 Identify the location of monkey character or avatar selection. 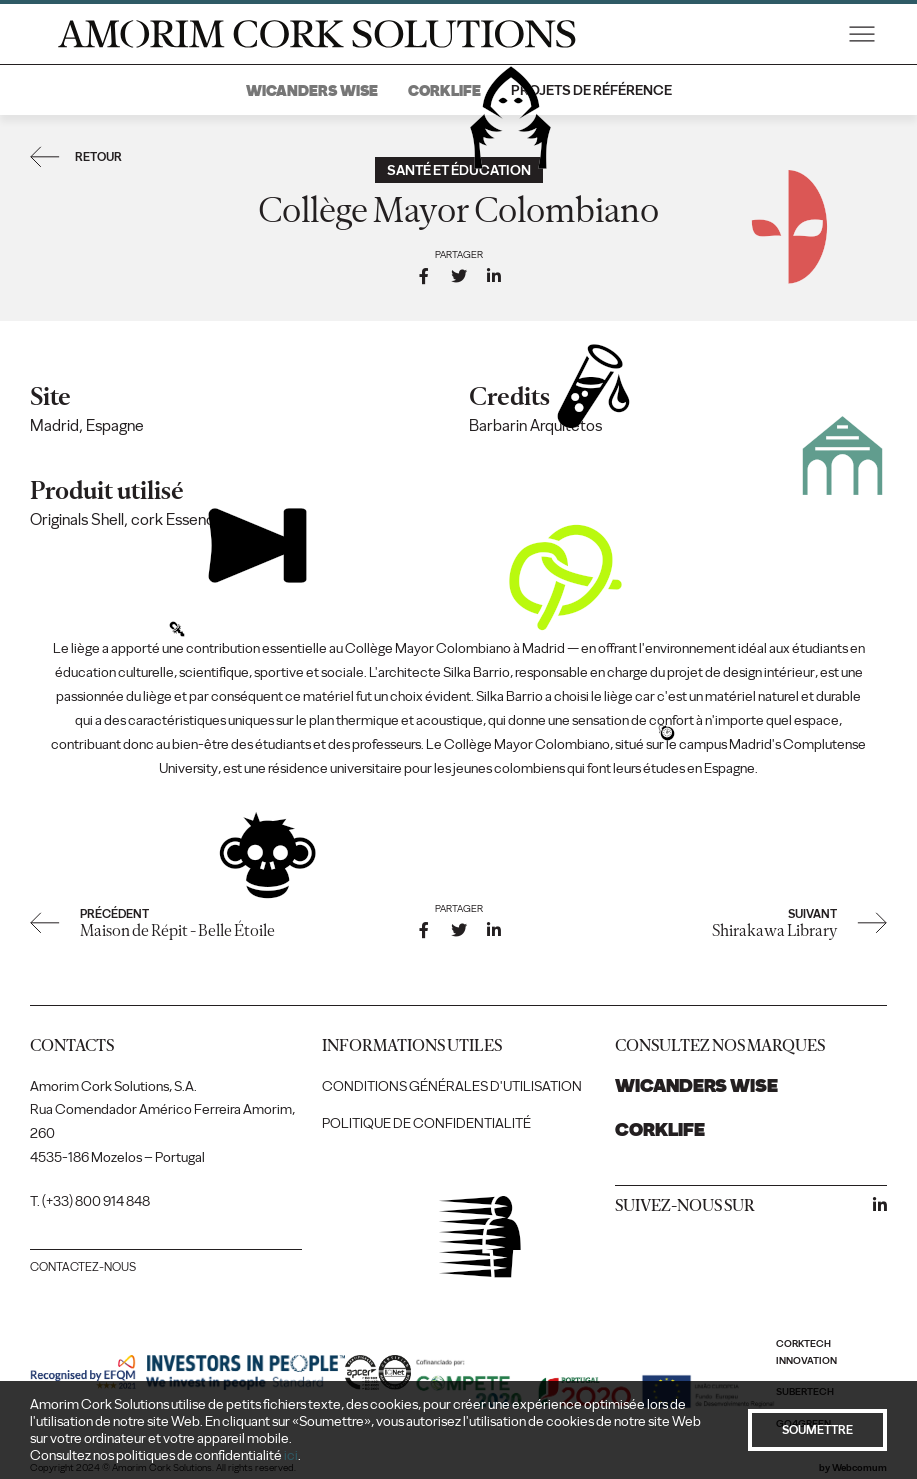
(267, 859).